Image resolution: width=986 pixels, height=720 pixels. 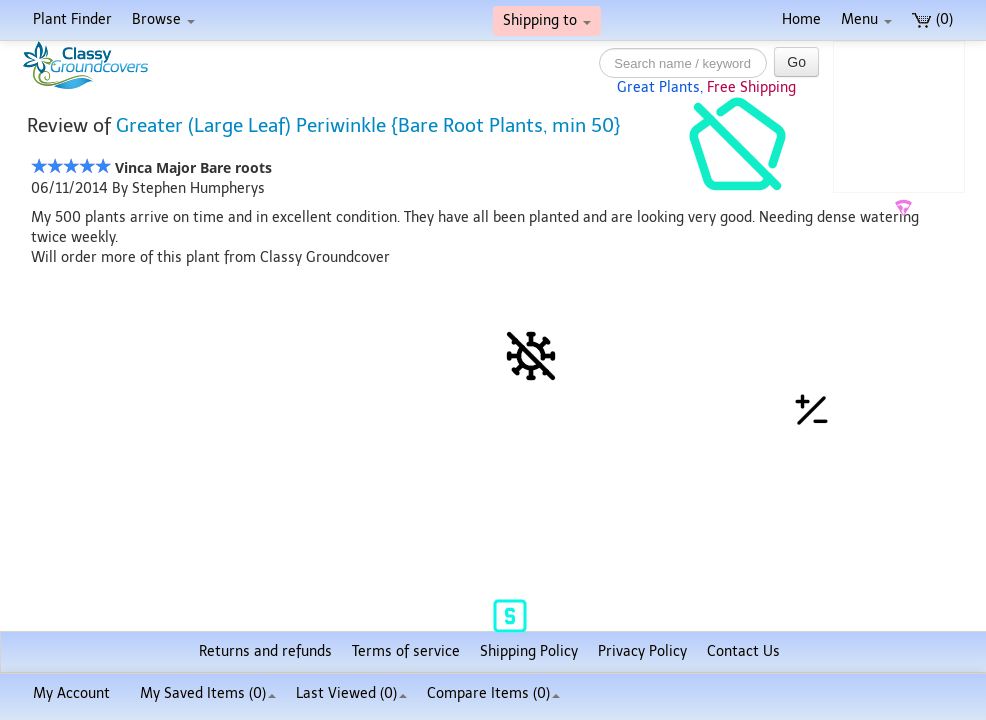 I want to click on indicates a shortcut or keyboard shortcut function, so click(x=510, y=616).